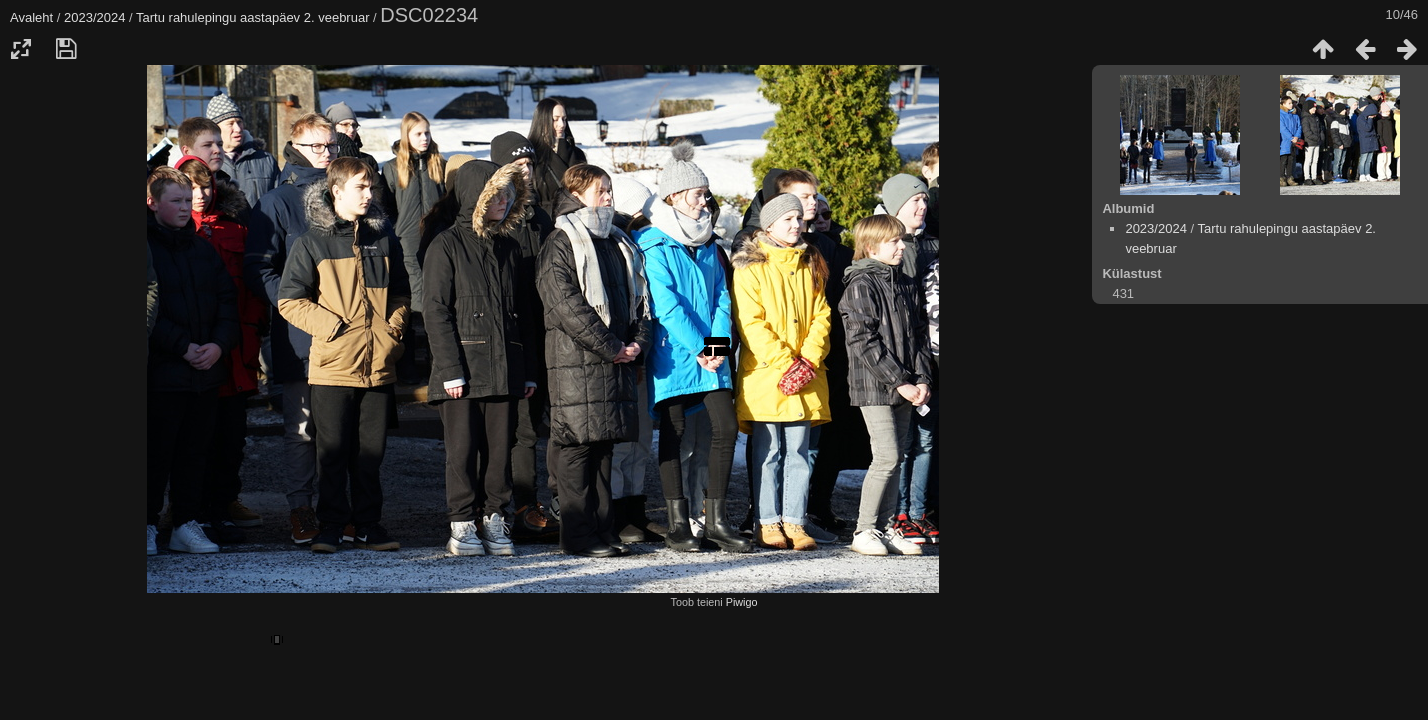 This screenshot has width=1428, height=720. I want to click on view stories or sequential content, so click(277, 640).